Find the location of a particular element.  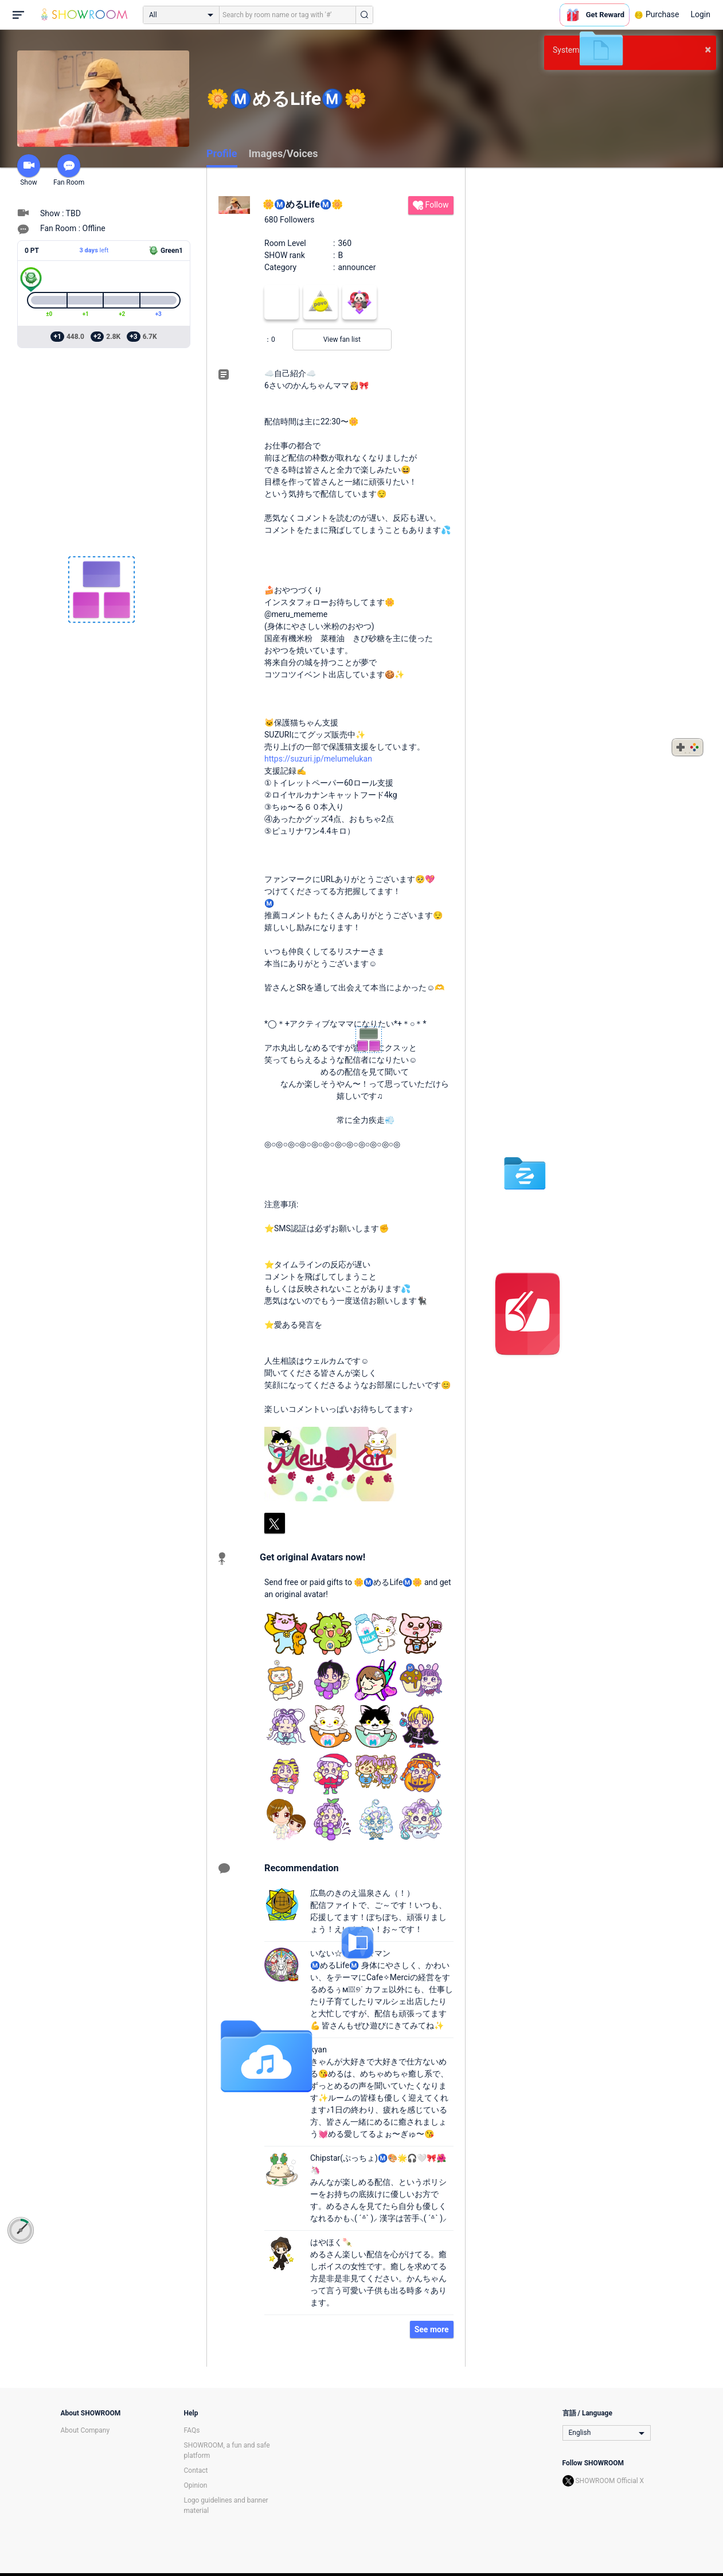

select all items in the current view is located at coordinates (101, 590).